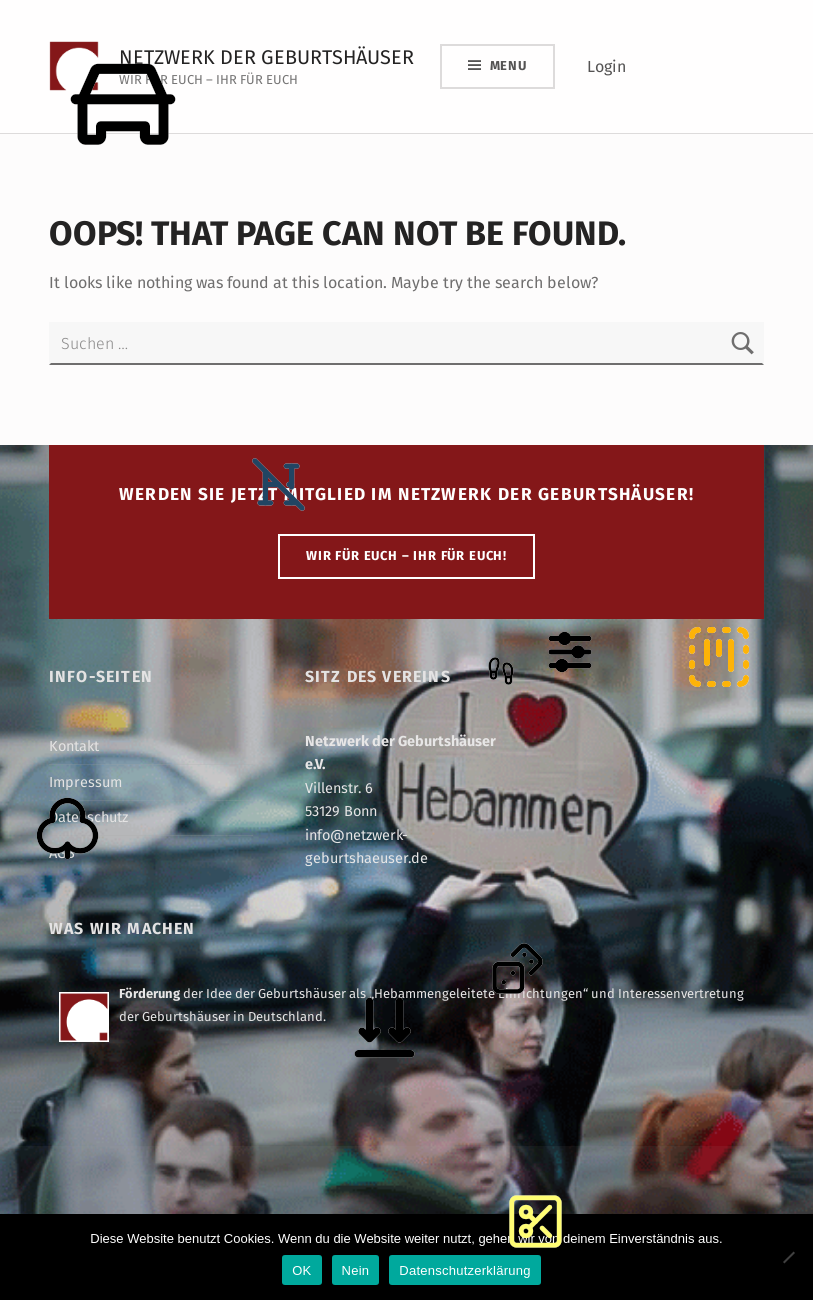 The width and height of the screenshot is (813, 1300). I want to click on adjust settings or preferences, so click(570, 652).